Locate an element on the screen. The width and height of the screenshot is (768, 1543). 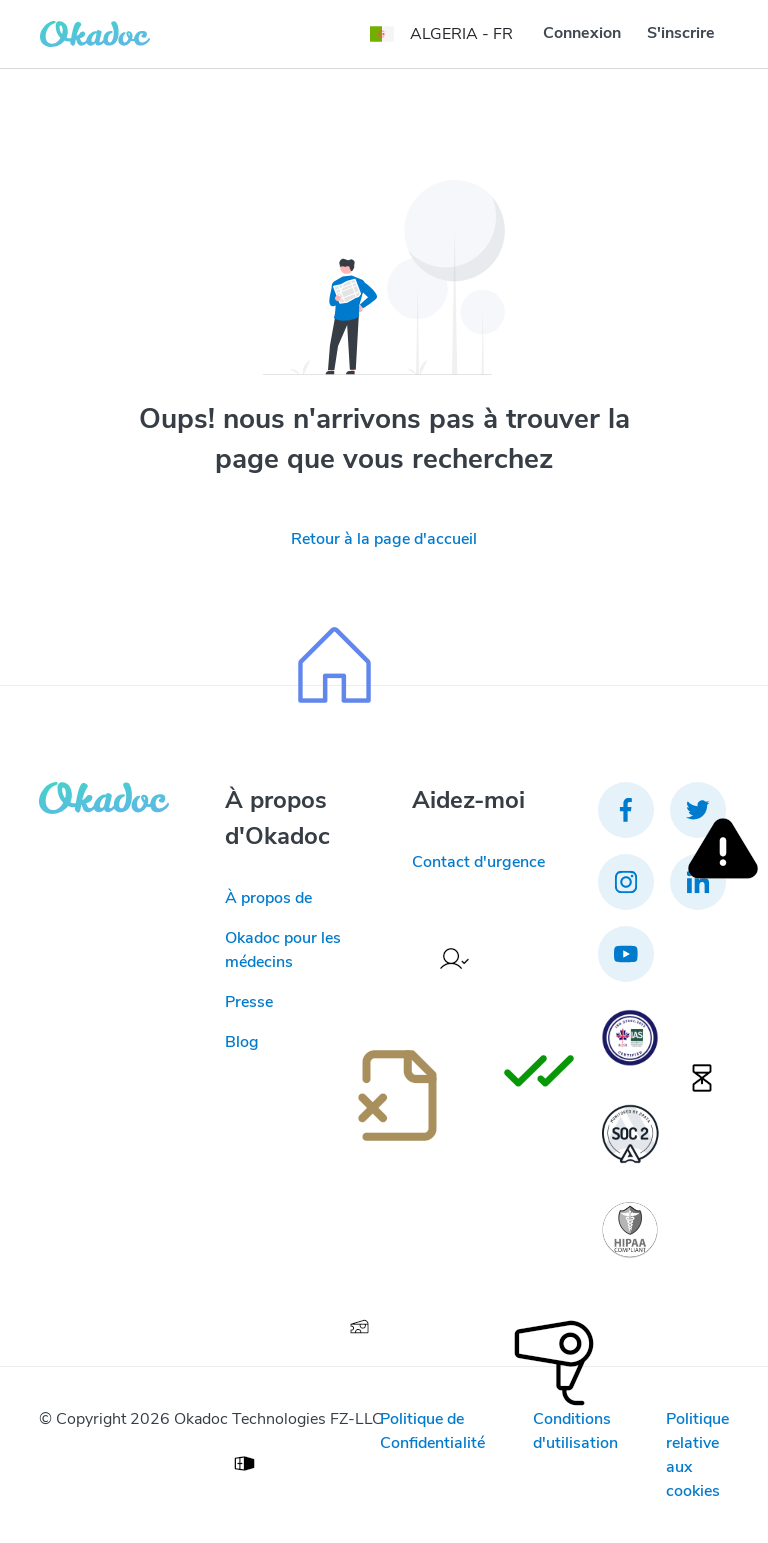
delete this file is located at coordinates (399, 1095).